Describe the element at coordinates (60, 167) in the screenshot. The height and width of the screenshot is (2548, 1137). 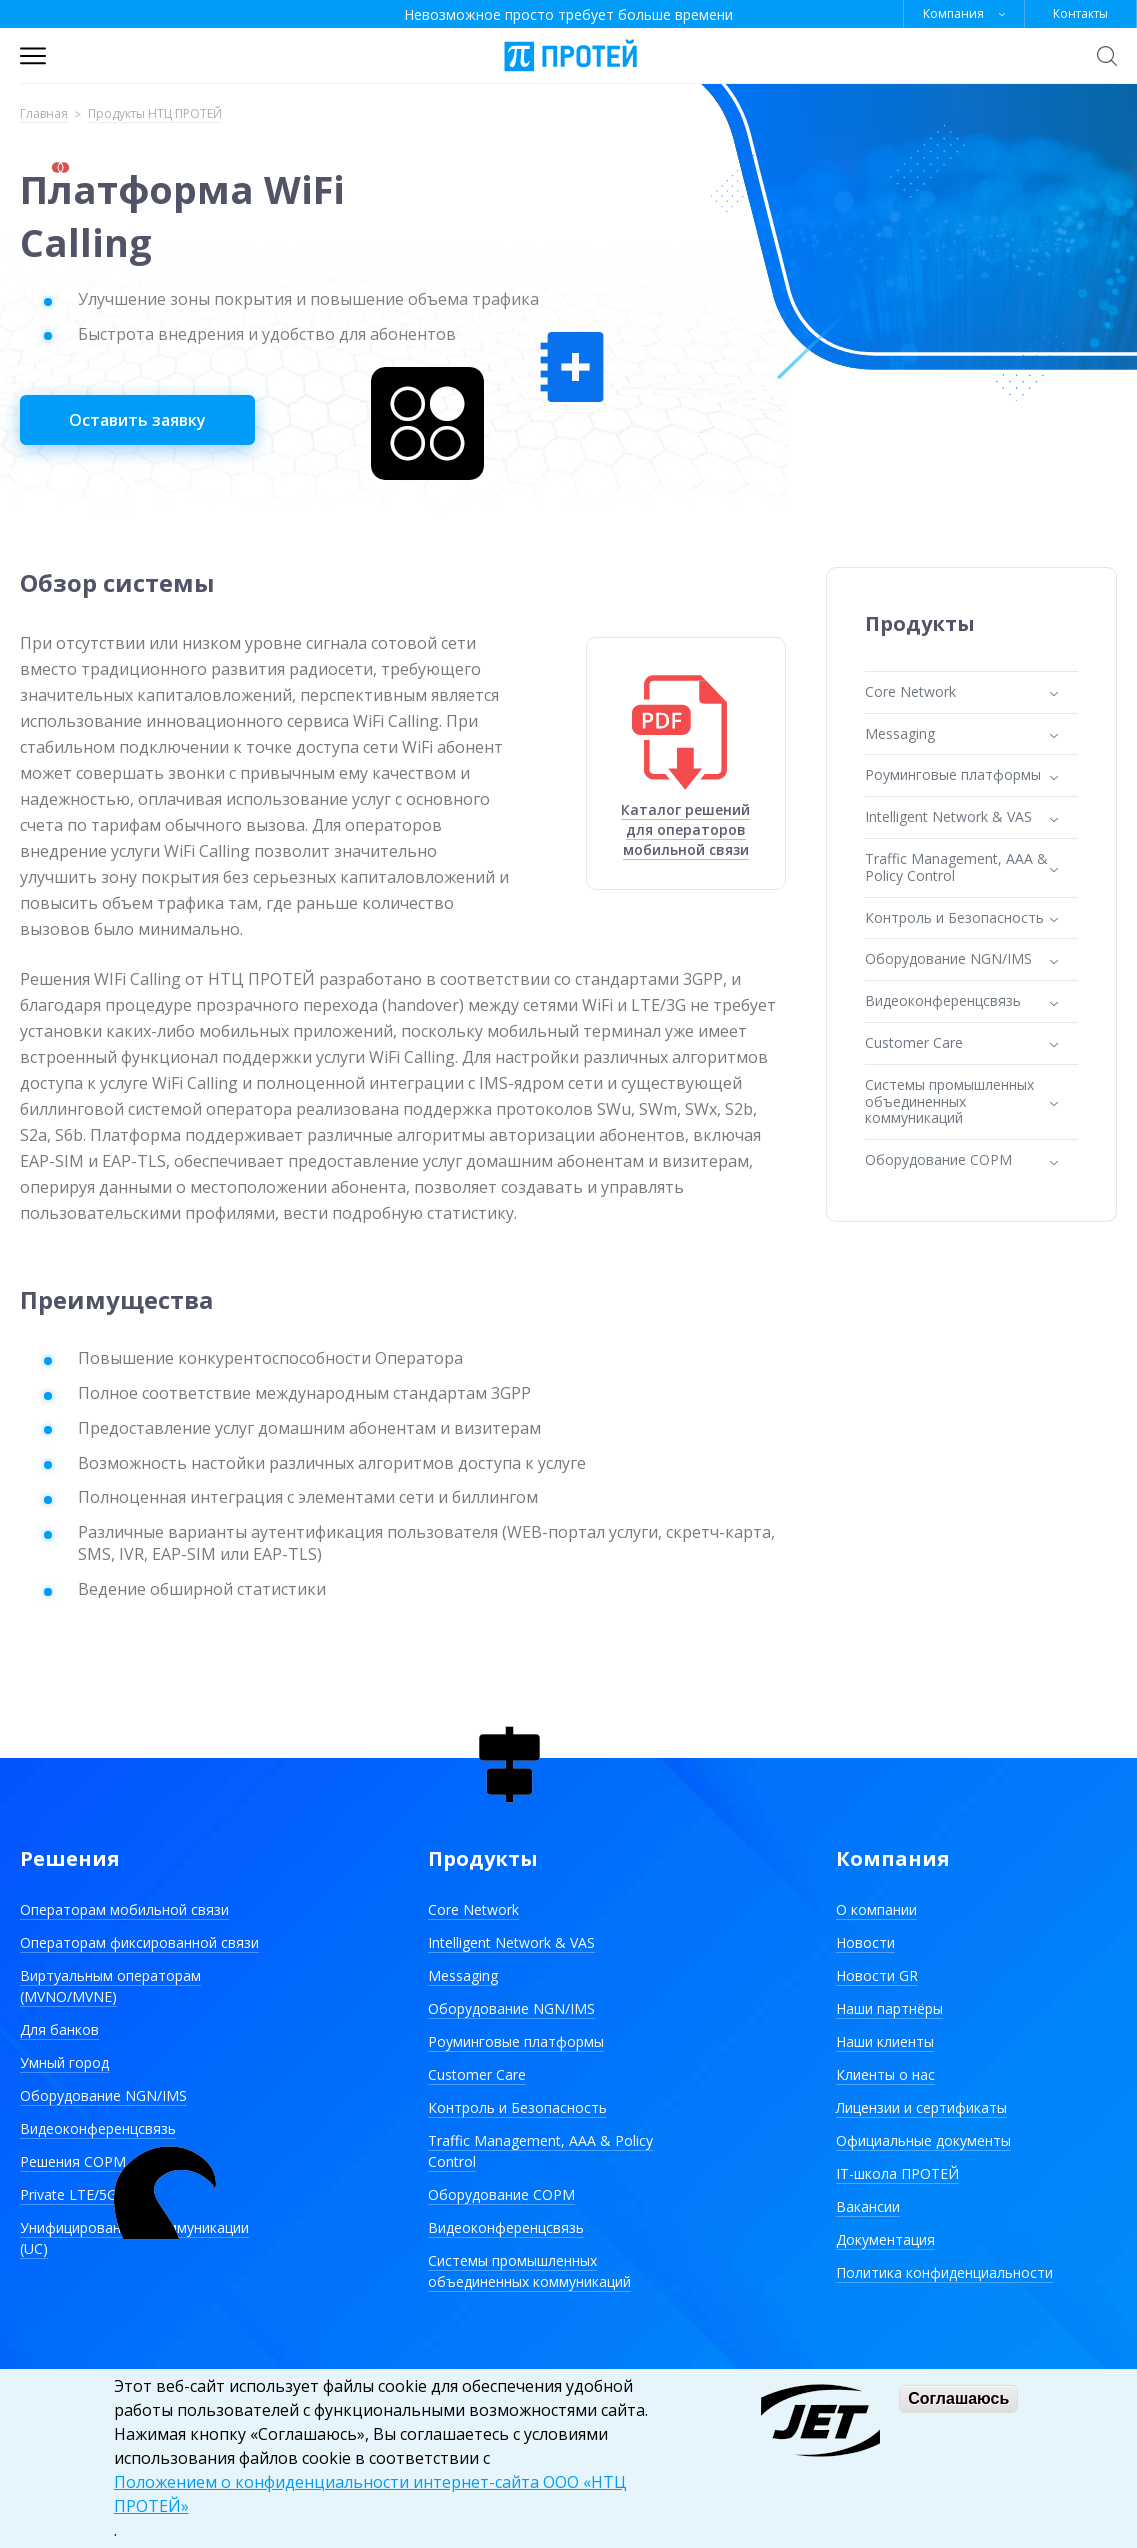
I see `pay with mastercard` at that location.